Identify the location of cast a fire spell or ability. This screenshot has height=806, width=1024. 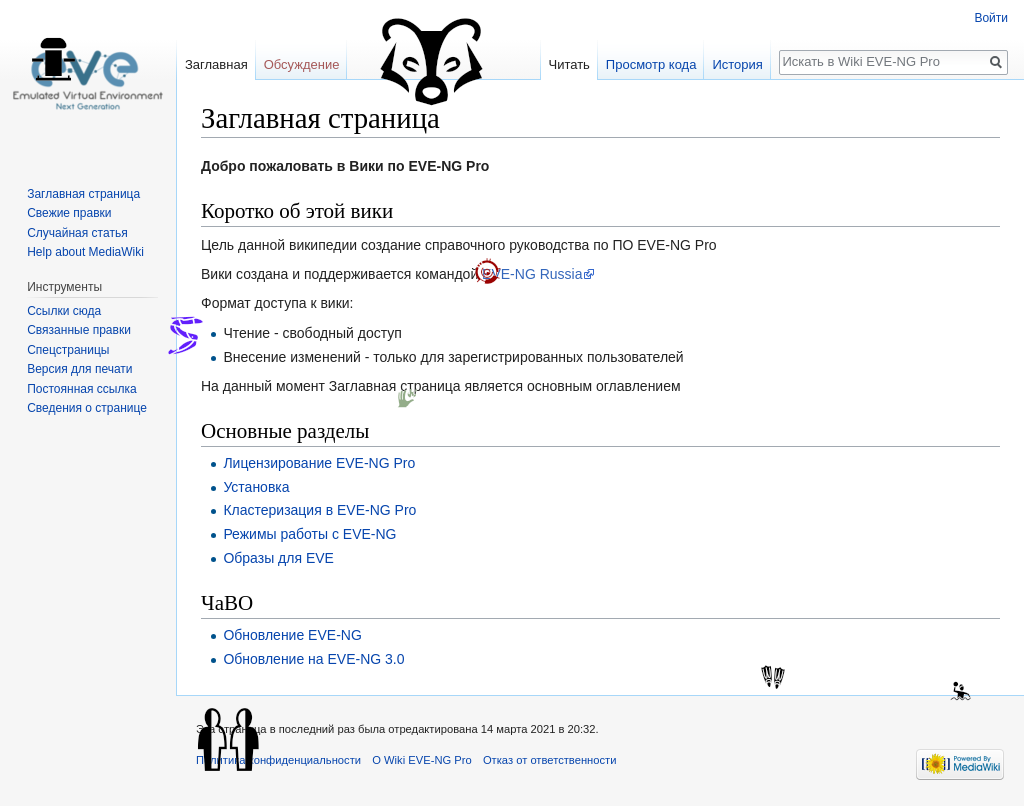
(407, 397).